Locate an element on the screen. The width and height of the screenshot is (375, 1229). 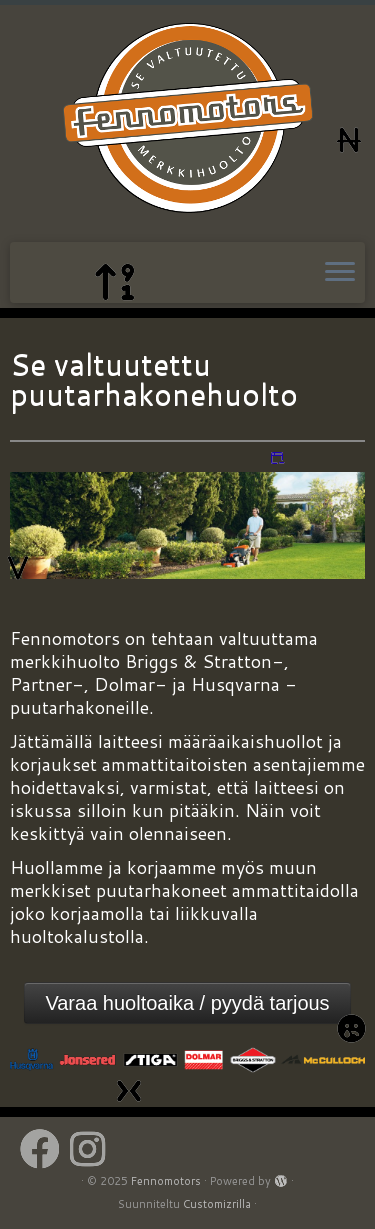
remove a browser tab or window is located at coordinates (277, 458).